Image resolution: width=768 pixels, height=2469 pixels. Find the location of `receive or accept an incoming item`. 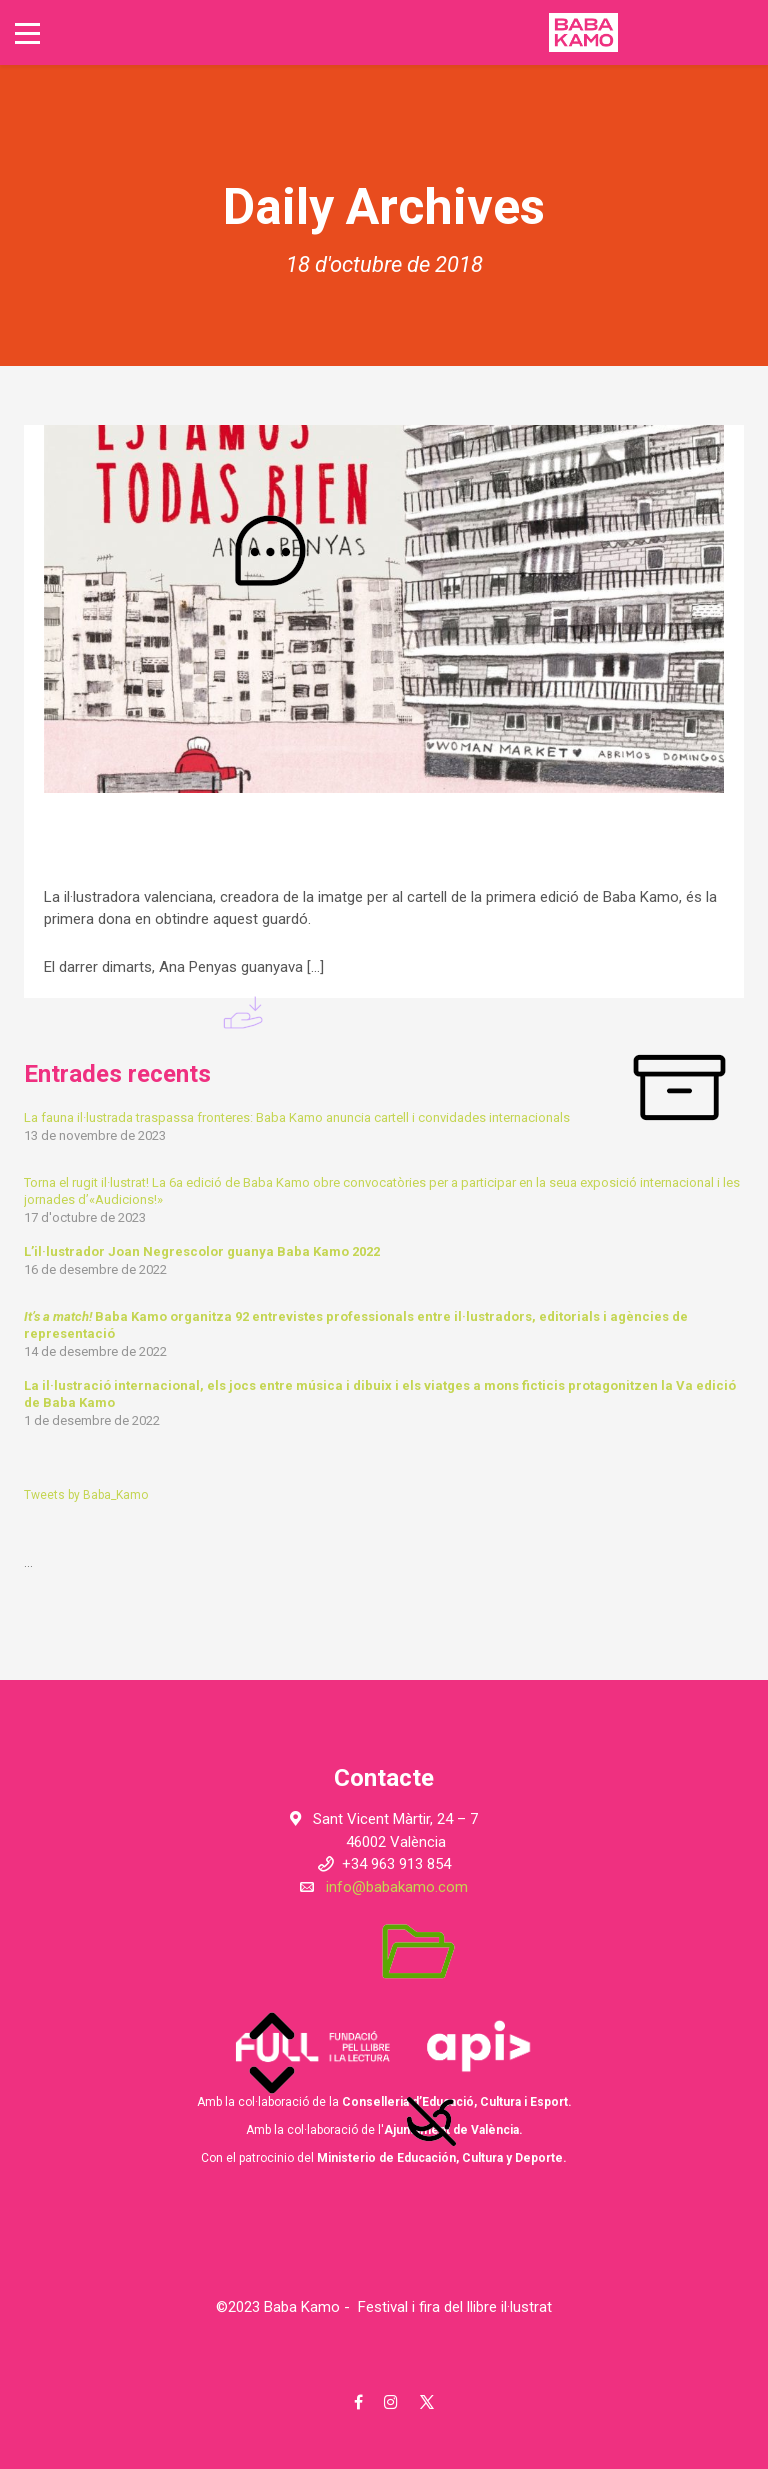

receive or accept an incoming item is located at coordinates (244, 1014).